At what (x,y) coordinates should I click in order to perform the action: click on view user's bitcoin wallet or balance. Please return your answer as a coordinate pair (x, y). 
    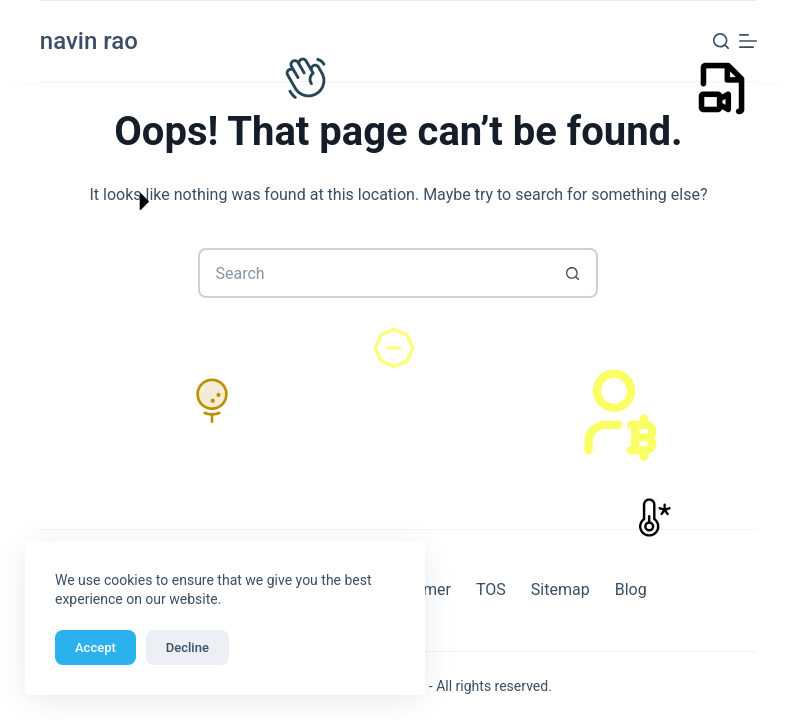
    Looking at the image, I should click on (614, 412).